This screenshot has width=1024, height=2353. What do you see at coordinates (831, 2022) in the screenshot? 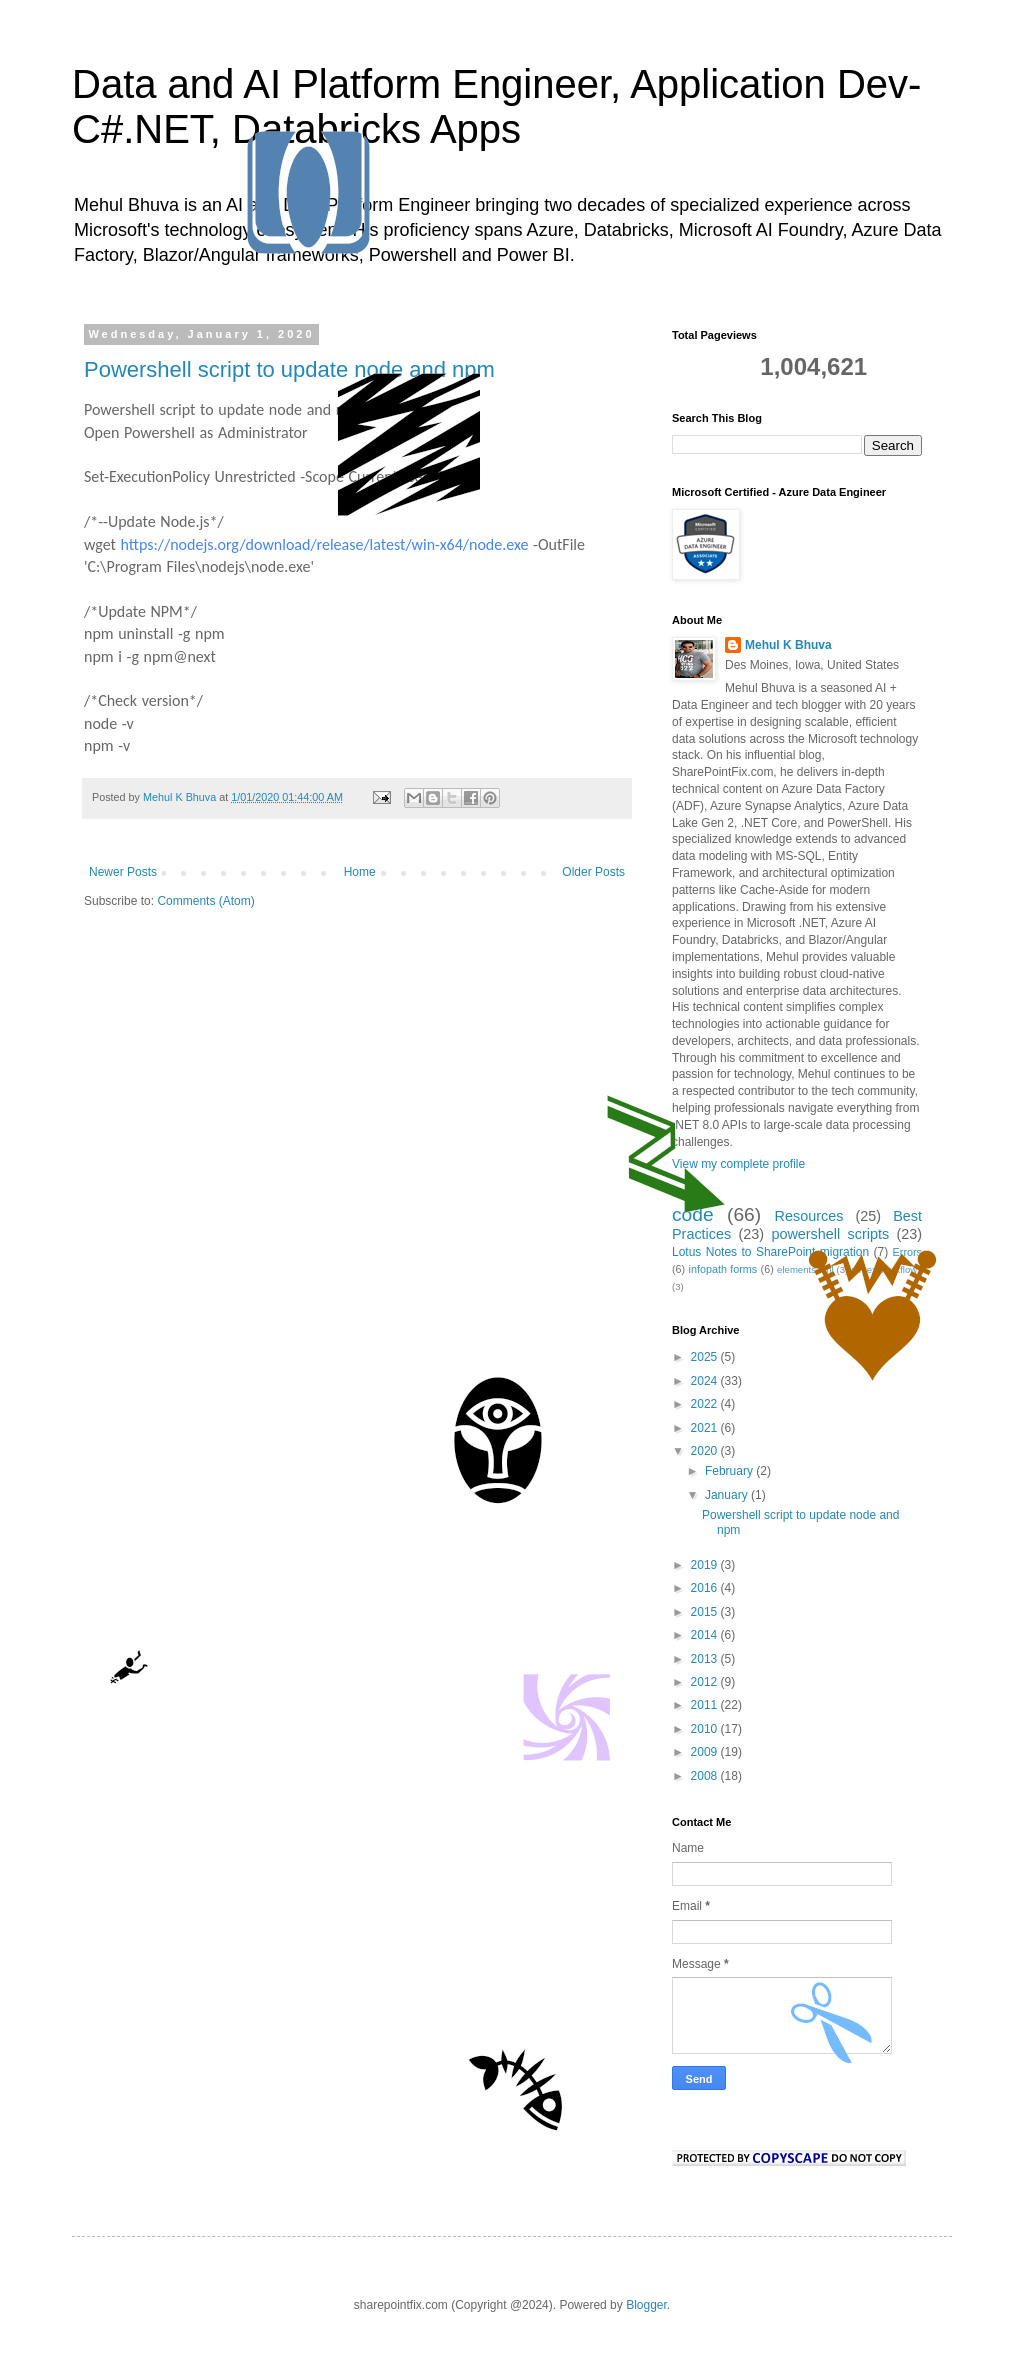
I see `cut selected content` at bounding box center [831, 2022].